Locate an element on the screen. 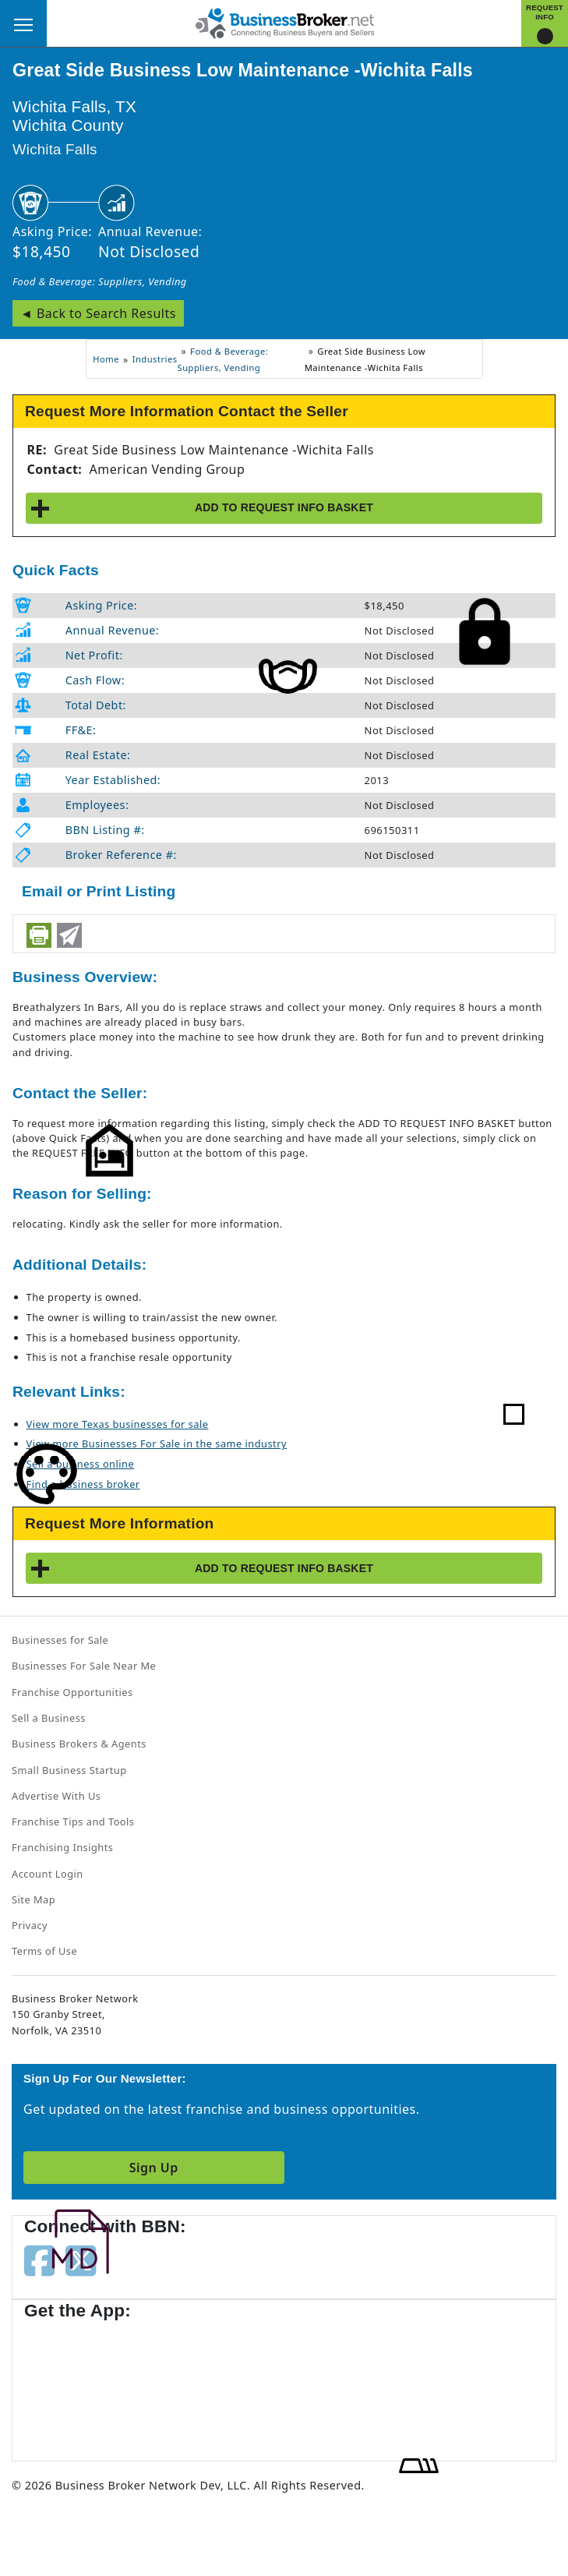 This screenshot has width=568, height=2576. unselected checkbox in a form or list is located at coordinates (513, 1414).